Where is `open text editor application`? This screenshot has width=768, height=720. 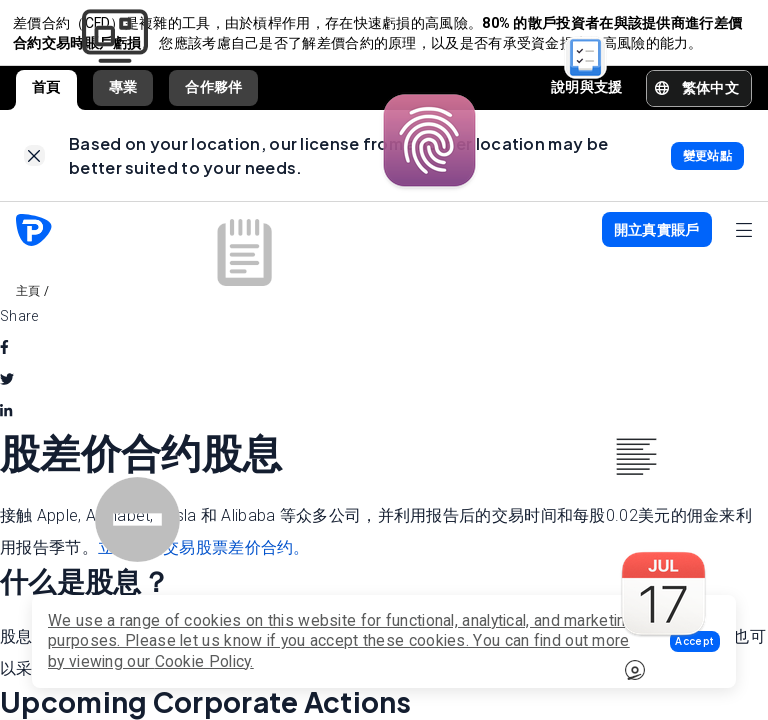
open text editor application is located at coordinates (242, 252).